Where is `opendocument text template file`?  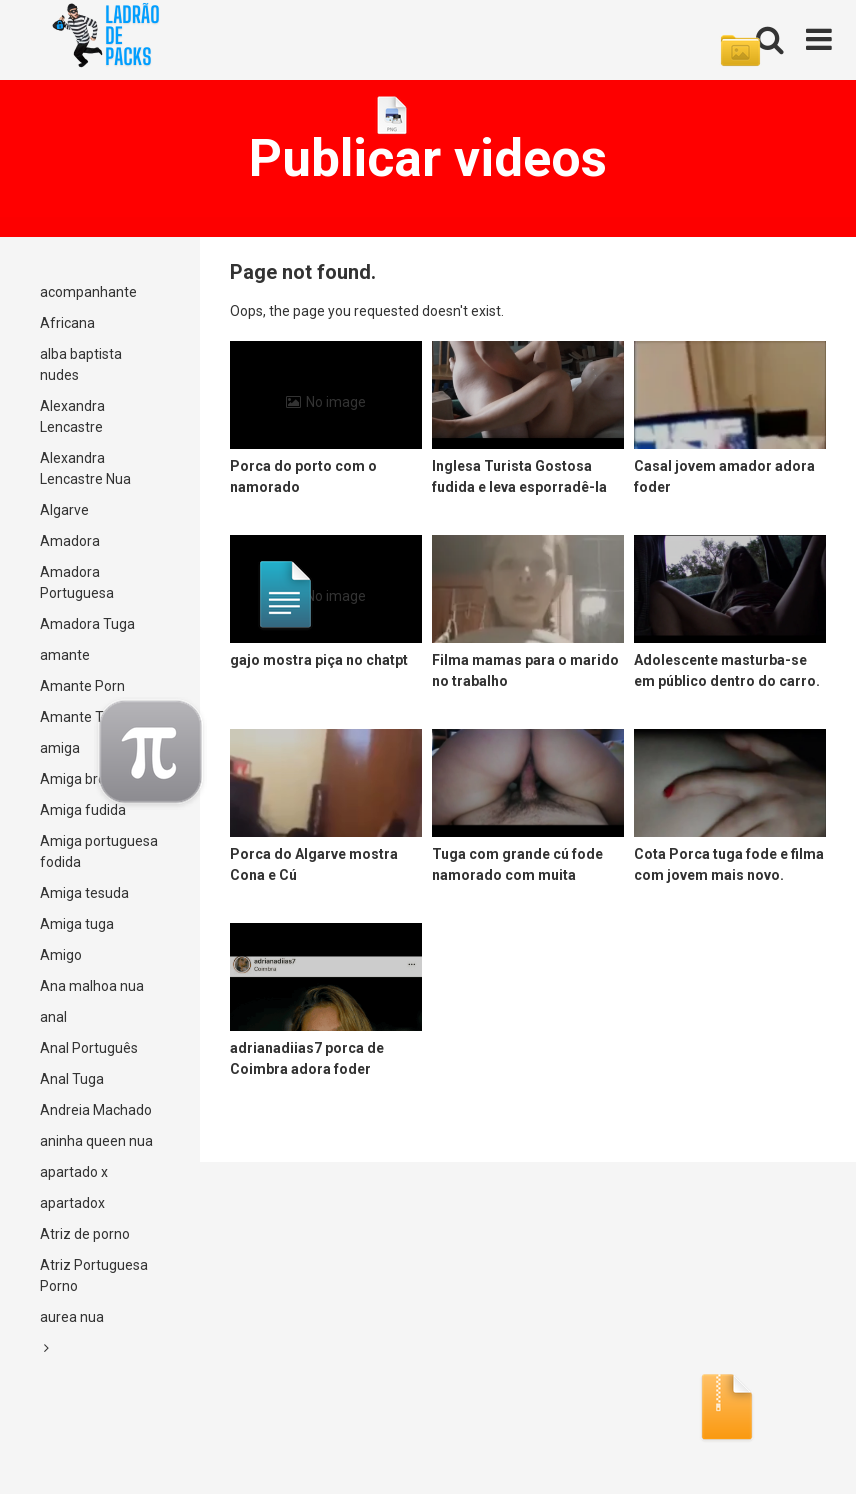 opendocument text template file is located at coordinates (285, 595).